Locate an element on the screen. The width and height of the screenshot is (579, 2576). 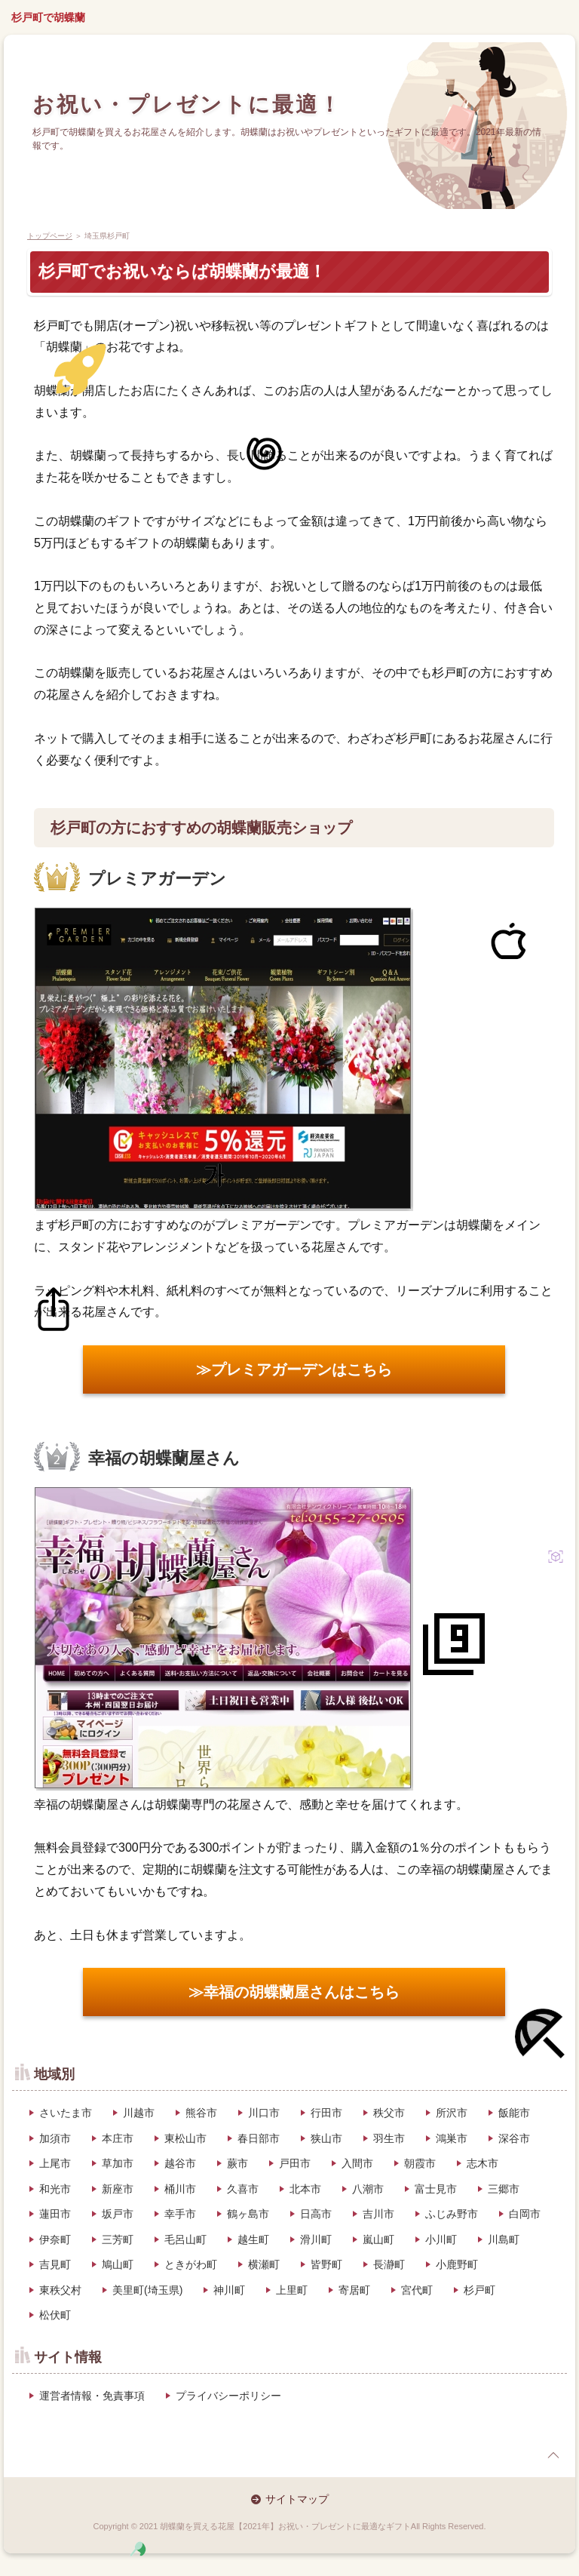
indicates 9 items in a photo filter or layer stack is located at coordinates (454, 1644).